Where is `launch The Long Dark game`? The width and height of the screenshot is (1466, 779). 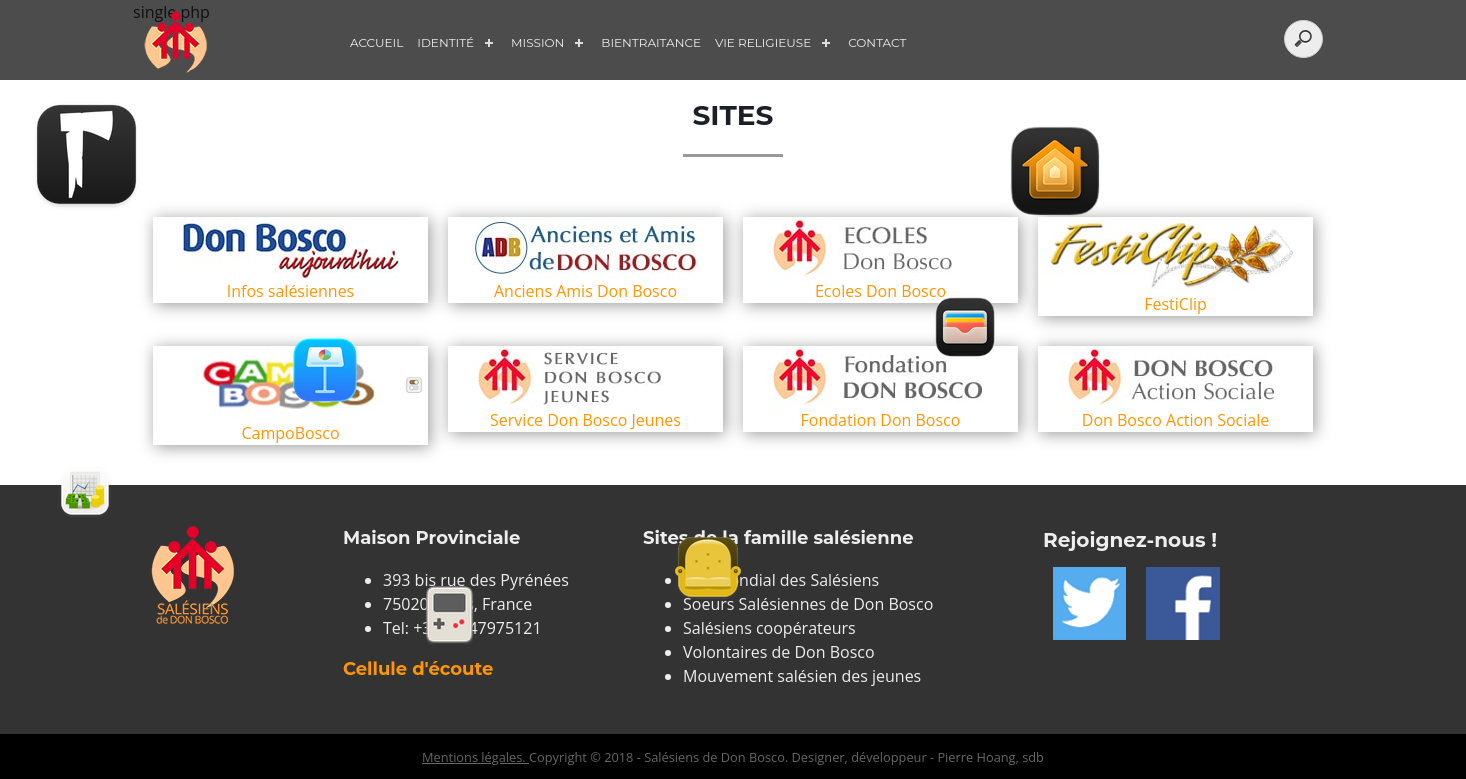
launch The Long Dark game is located at coordinates (86, 154).